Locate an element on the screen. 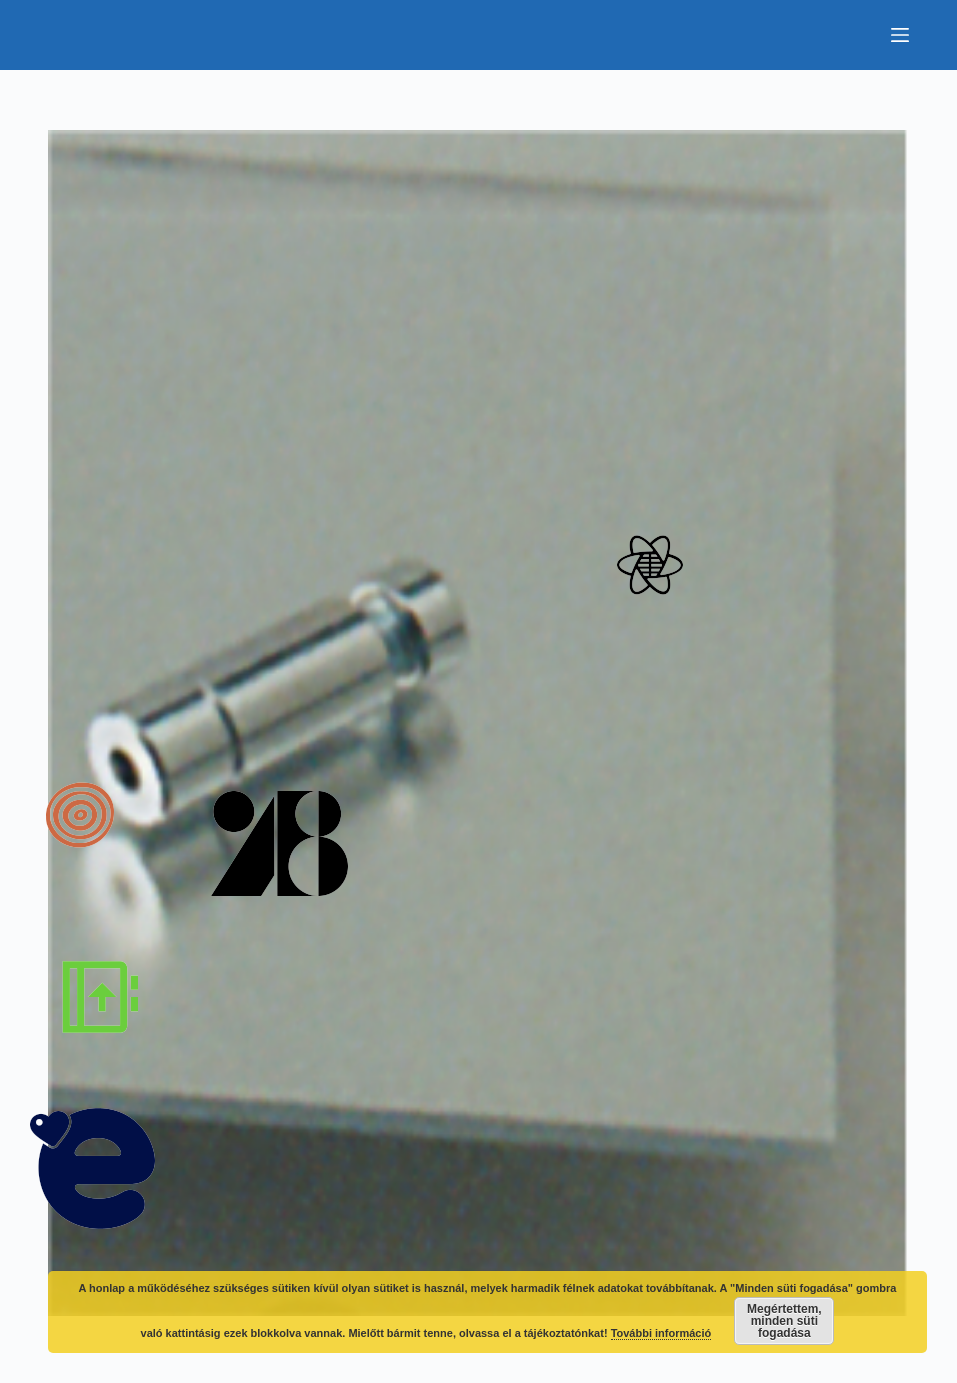  open the ente app is located at coordinates (92, 1168).